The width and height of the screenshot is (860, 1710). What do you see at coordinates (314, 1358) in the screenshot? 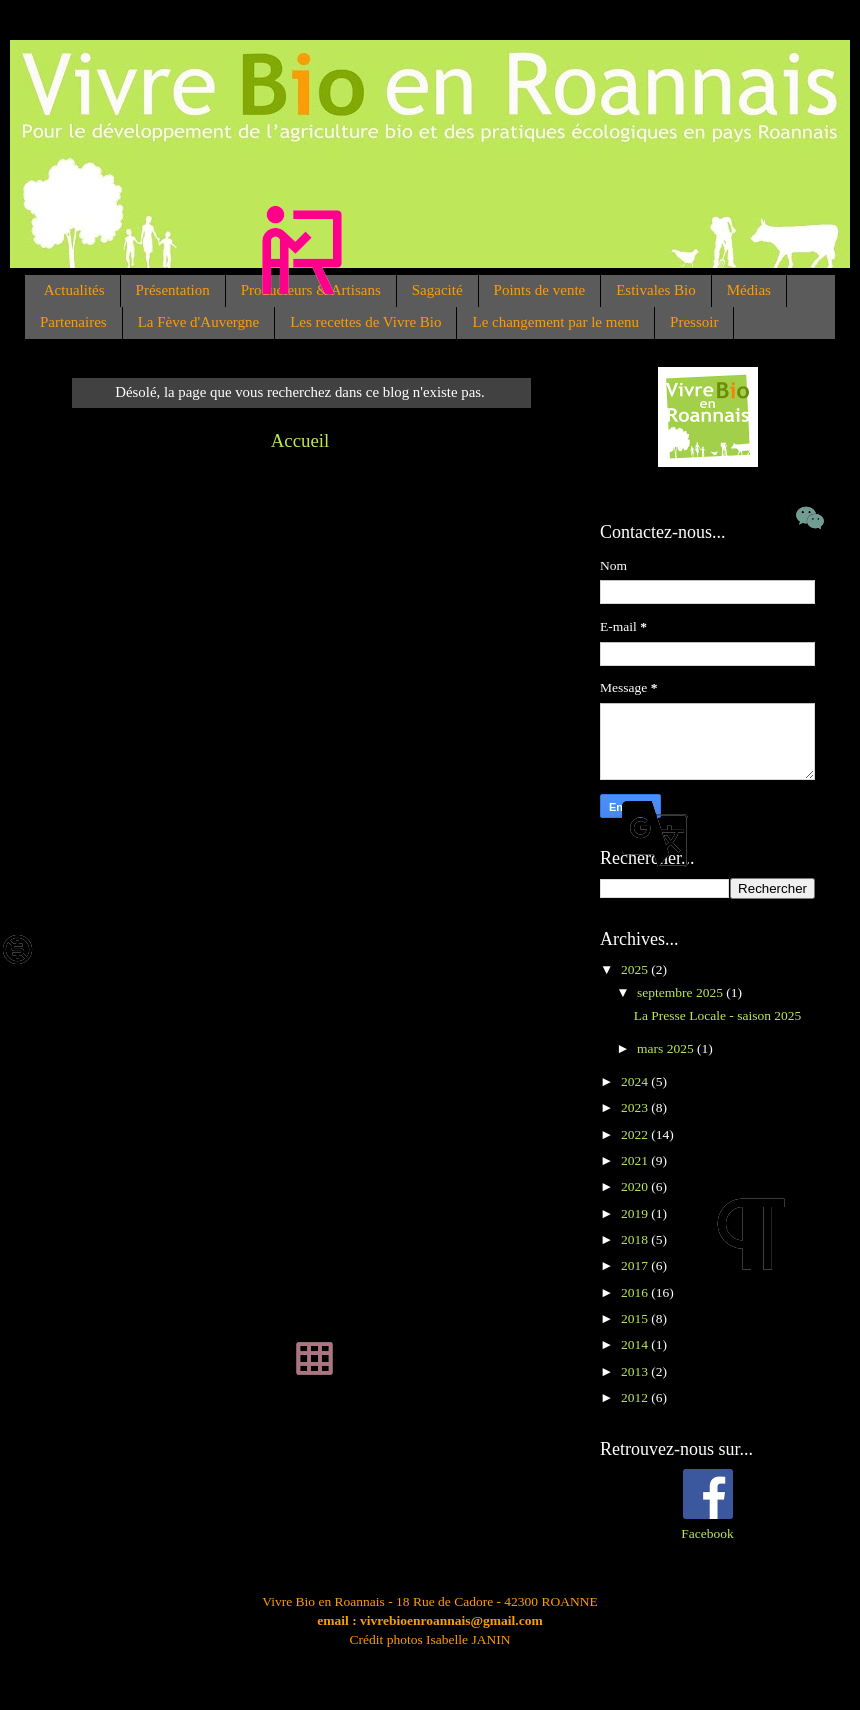
I see `switch to grid view layout` at bounding box center [314, 1358].